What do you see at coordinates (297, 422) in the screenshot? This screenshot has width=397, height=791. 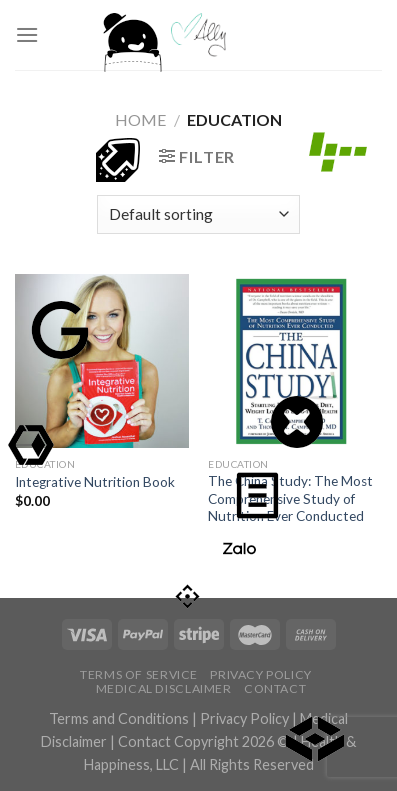 I see `visit the iFixit website for repair guides` at bounding box center [297, 422].